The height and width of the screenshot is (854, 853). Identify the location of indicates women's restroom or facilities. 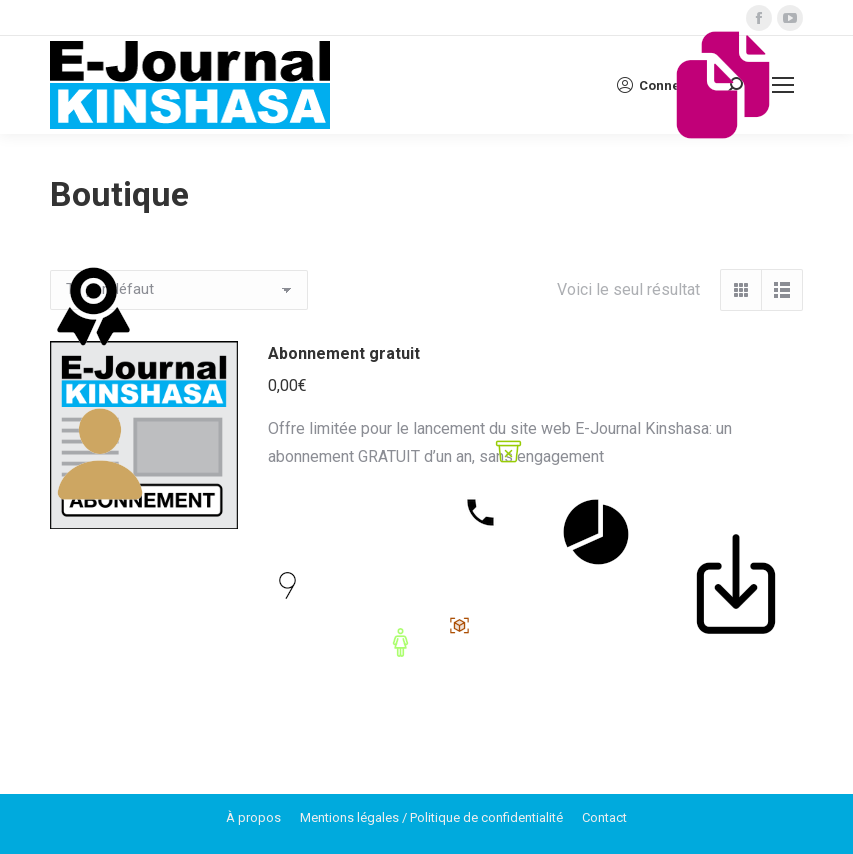
(400, 642).